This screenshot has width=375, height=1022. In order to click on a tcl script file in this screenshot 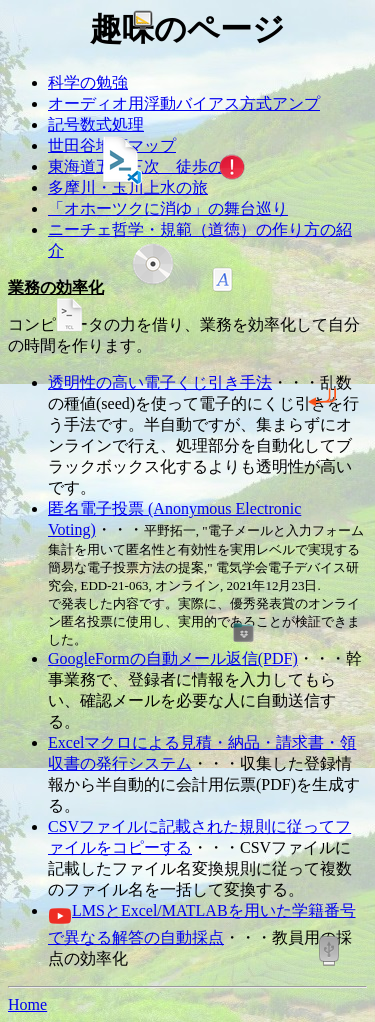, I will do `click(69, 315)`.